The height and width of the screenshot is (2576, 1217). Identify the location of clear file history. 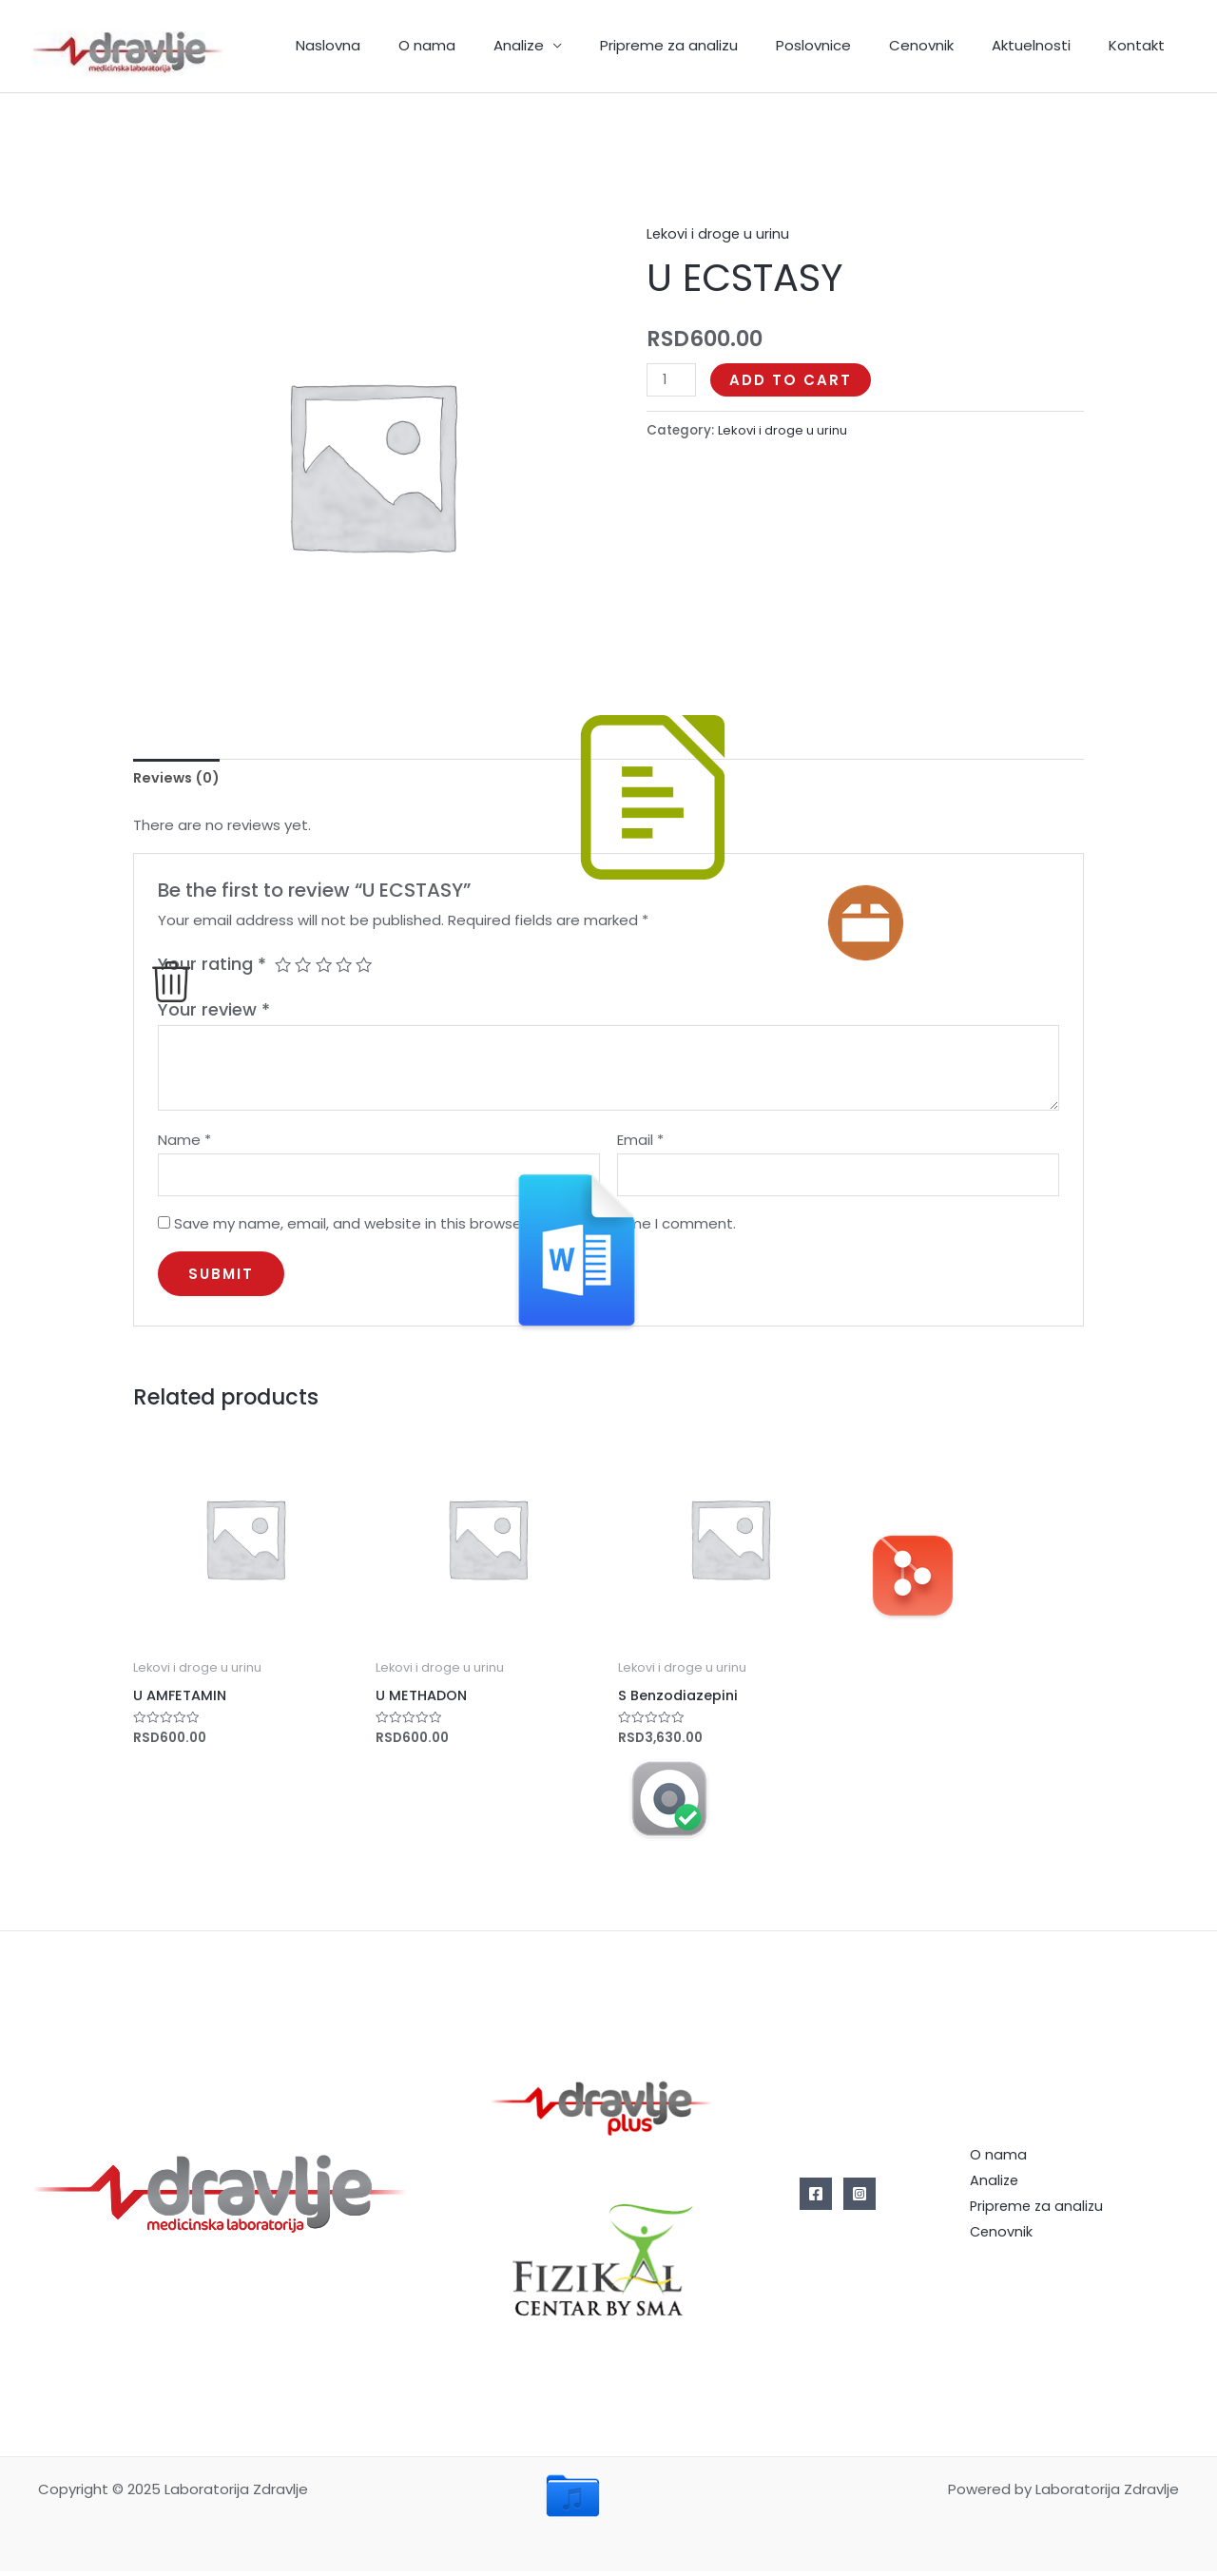
(172, 981).